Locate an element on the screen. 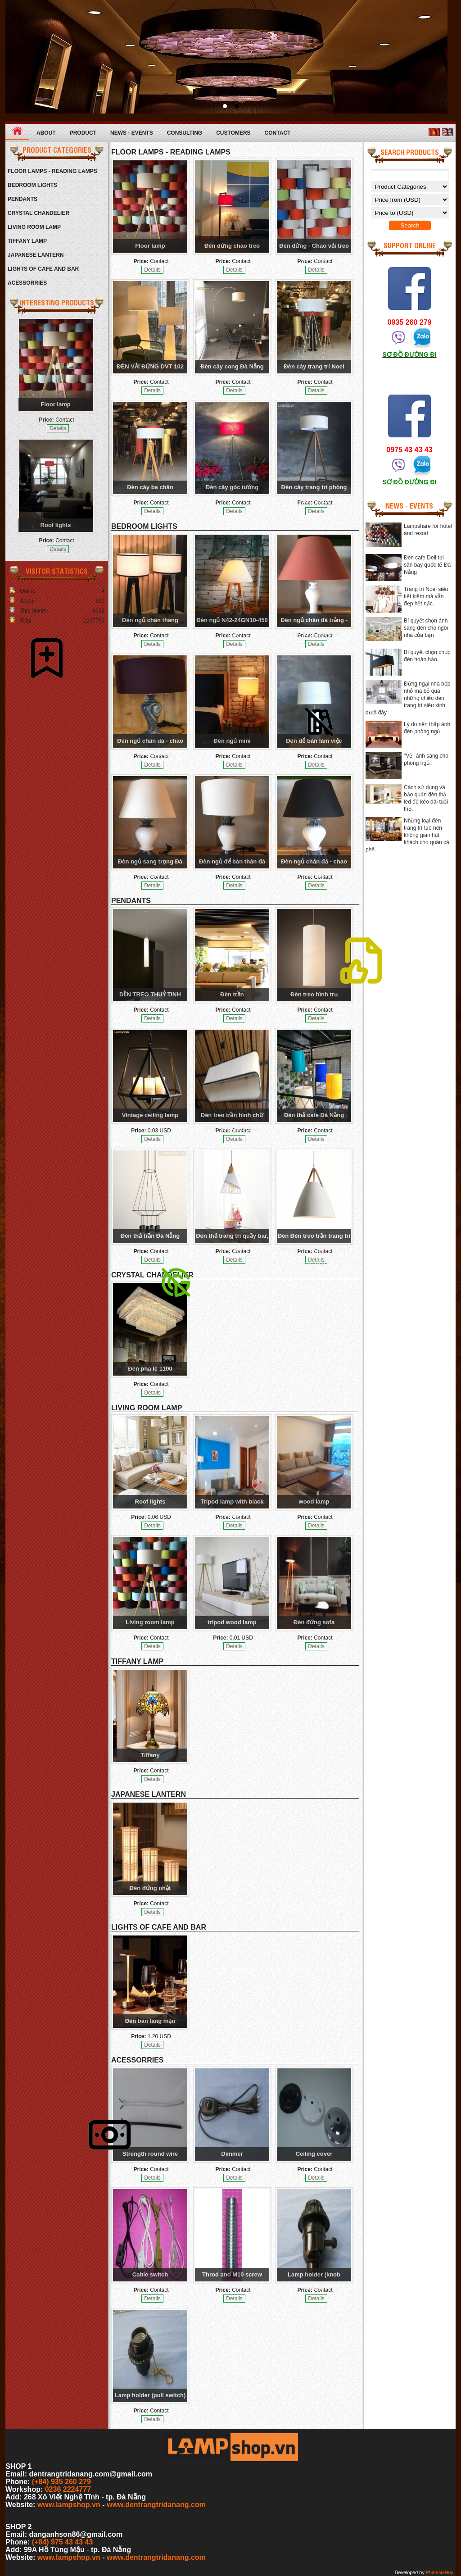 The width and height of the screenshot is (461, 2576). add a new bookmark is located at coordinates (47, 658).